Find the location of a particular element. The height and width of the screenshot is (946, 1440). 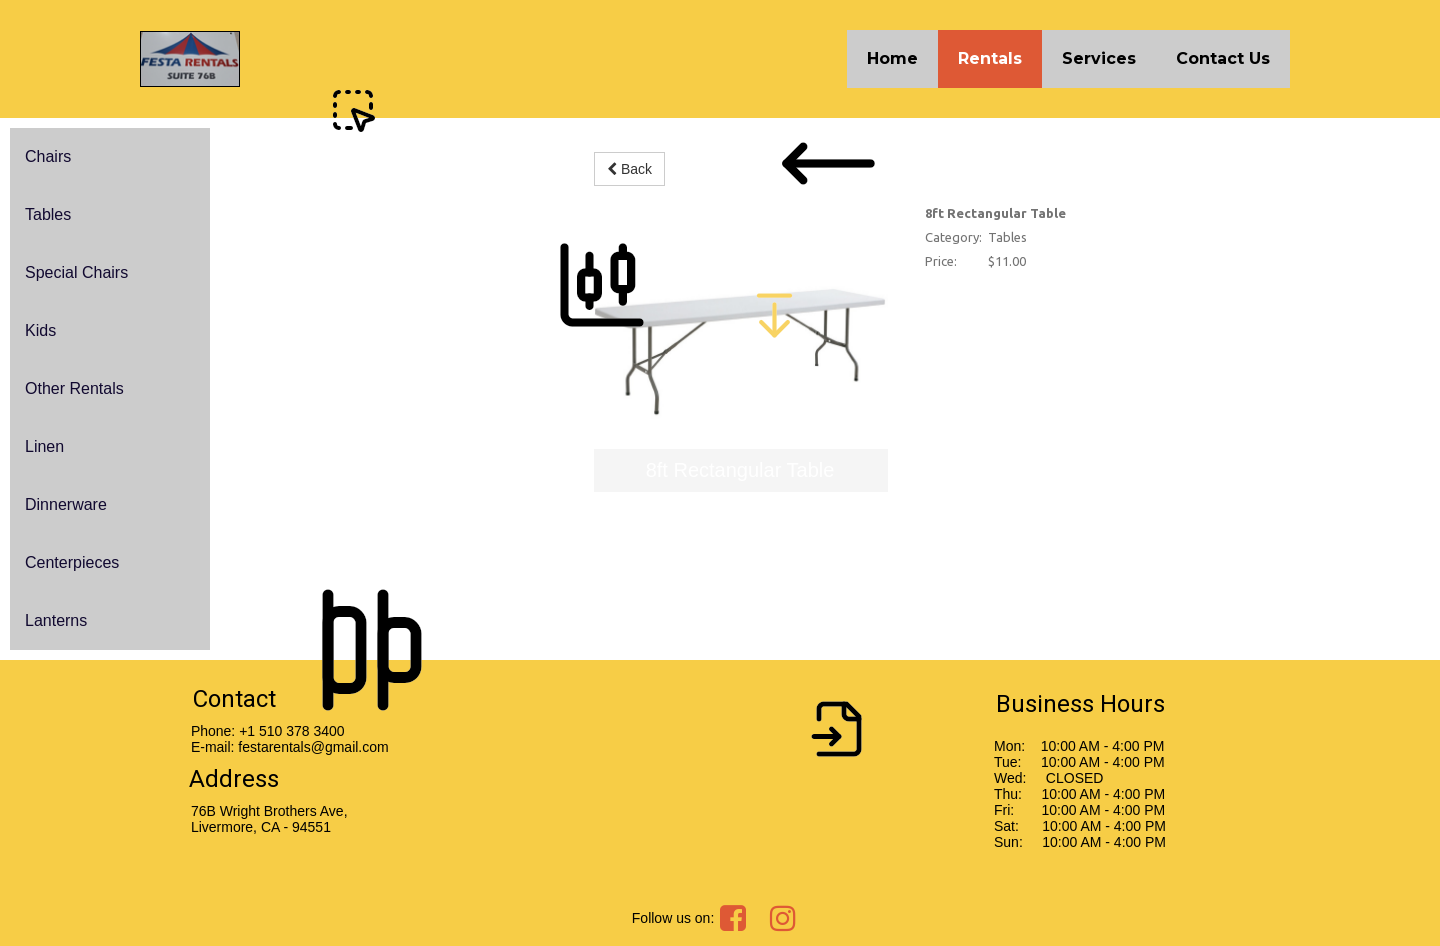

view candlestick chart for stock or crypto trading is located at coordinates (602, 285).